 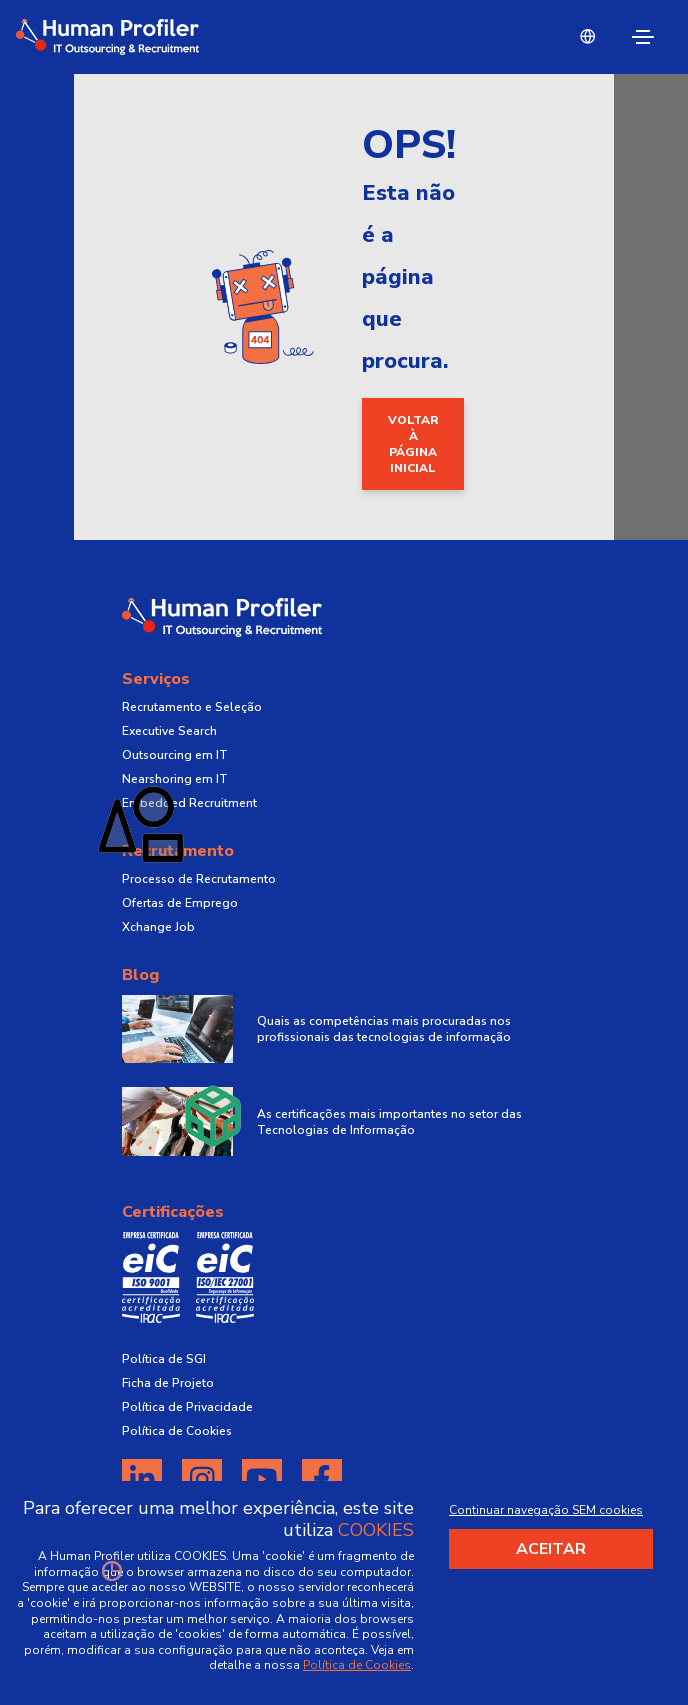 What do you see at coordinates (112, 1571) in the screenshot?
I see `view analytics or statistics breakdown` at bounding box center [112, 1571].